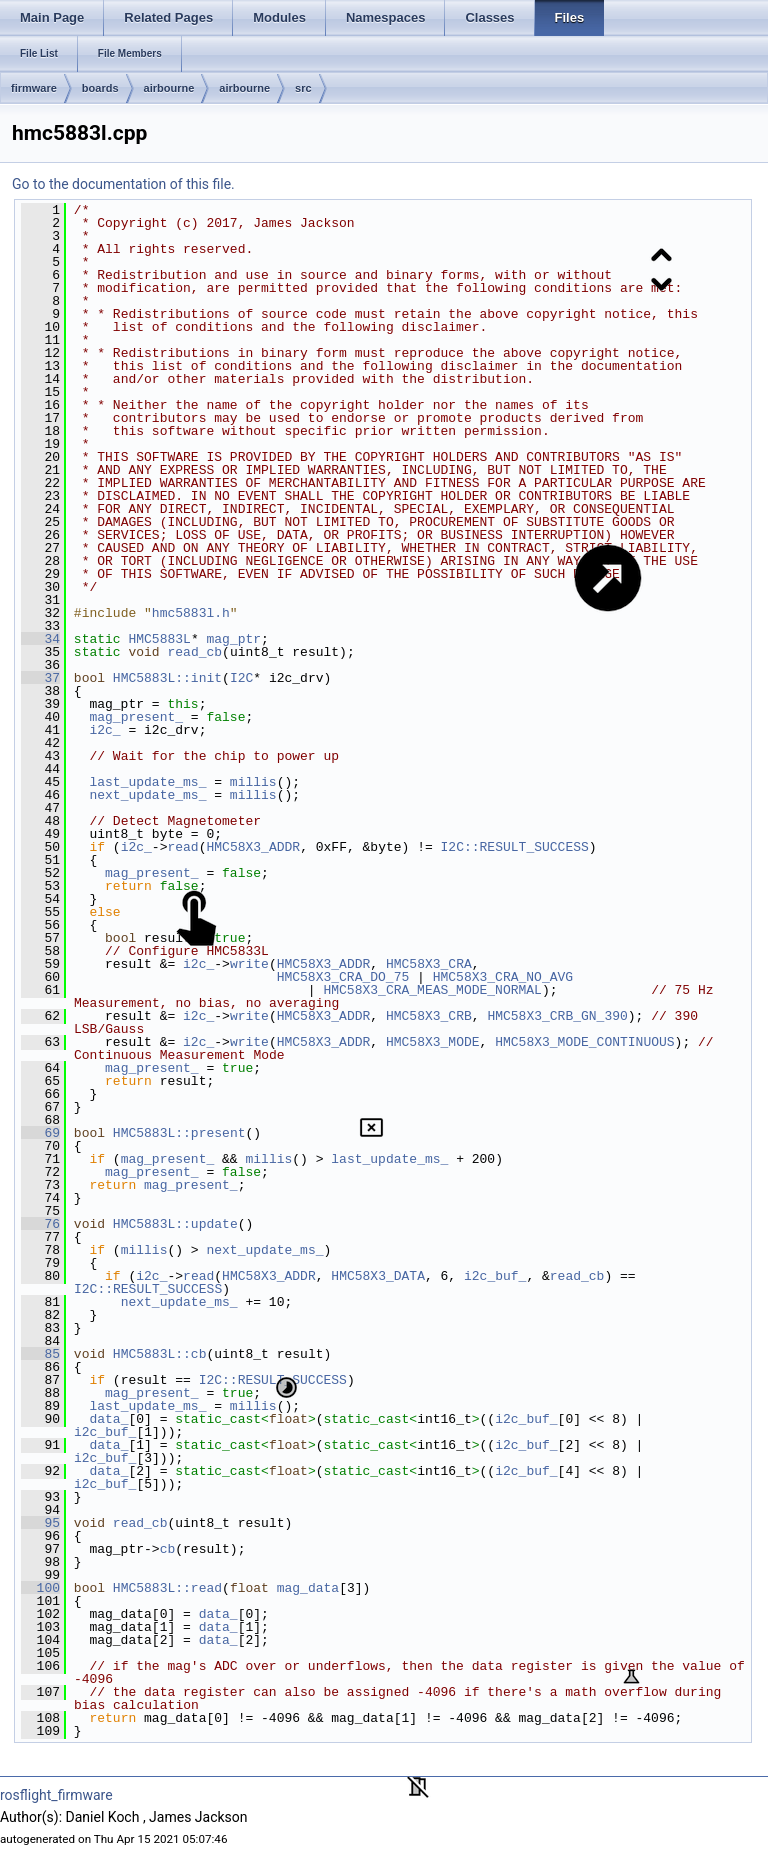 The width and height of the screenshot is (768, 1850). What do you see at coordinates (608, 578) in the screenshot?
I see `open link in new tab or window` at bounding box center [608, 578].